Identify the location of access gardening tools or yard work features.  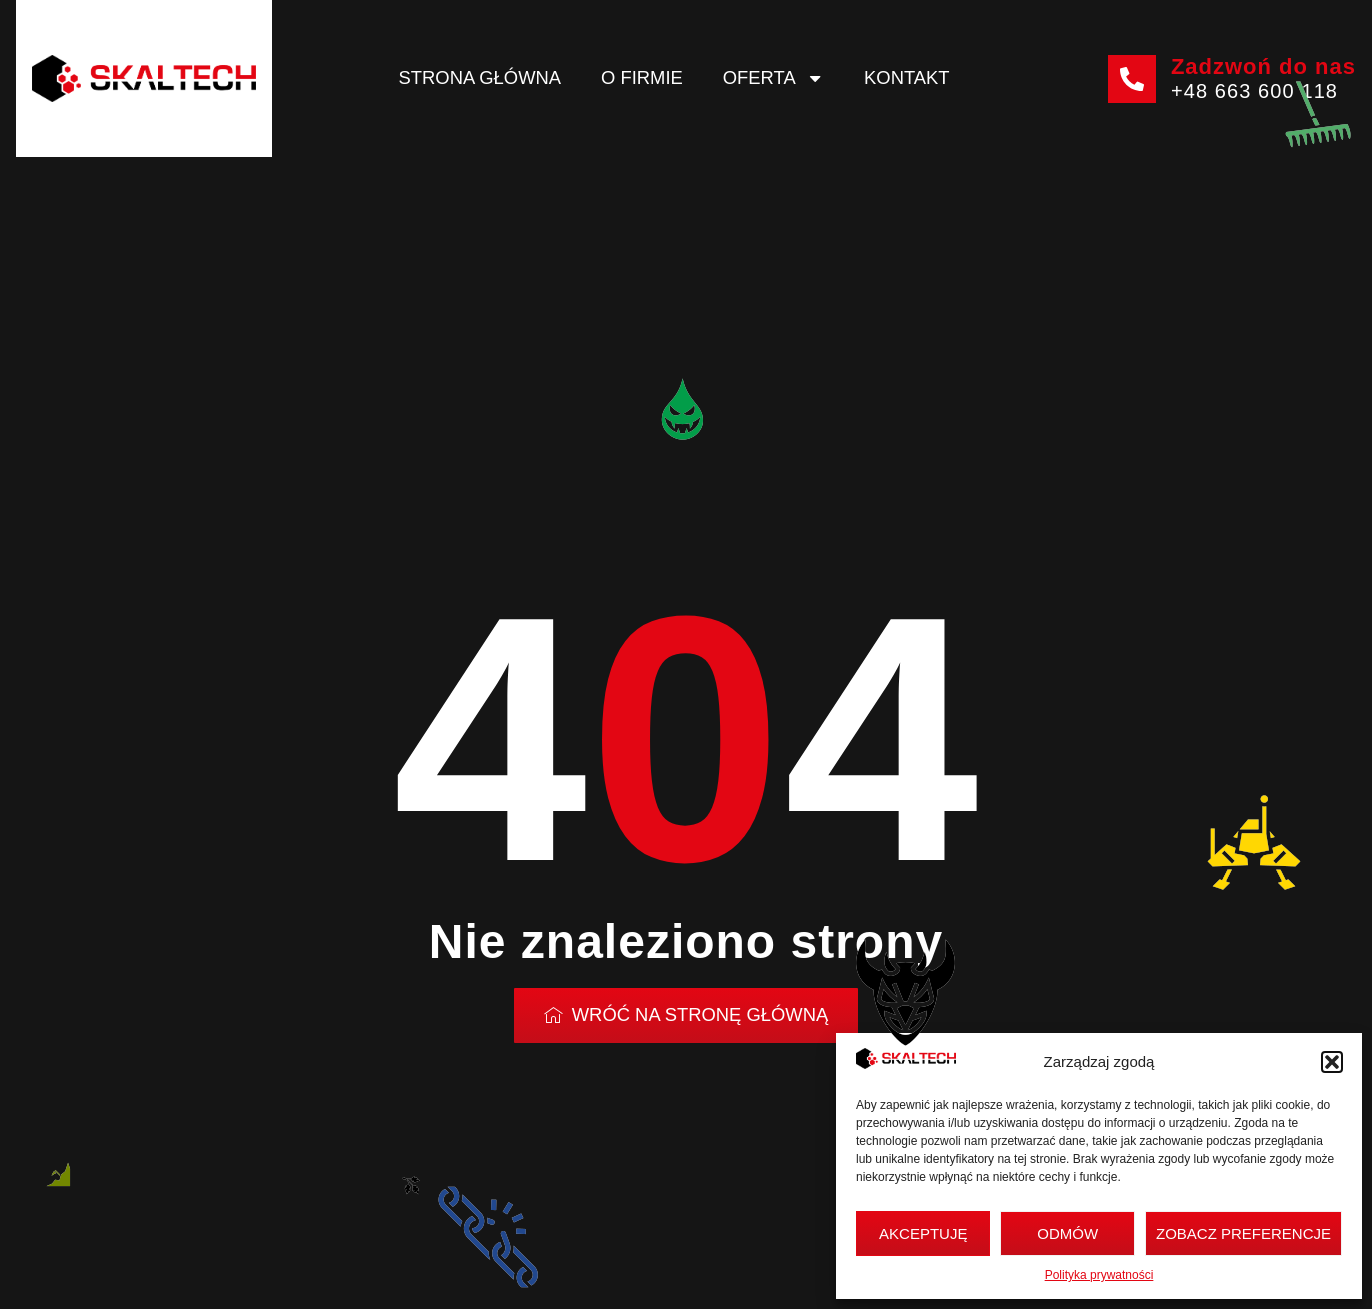
(1318, 114).